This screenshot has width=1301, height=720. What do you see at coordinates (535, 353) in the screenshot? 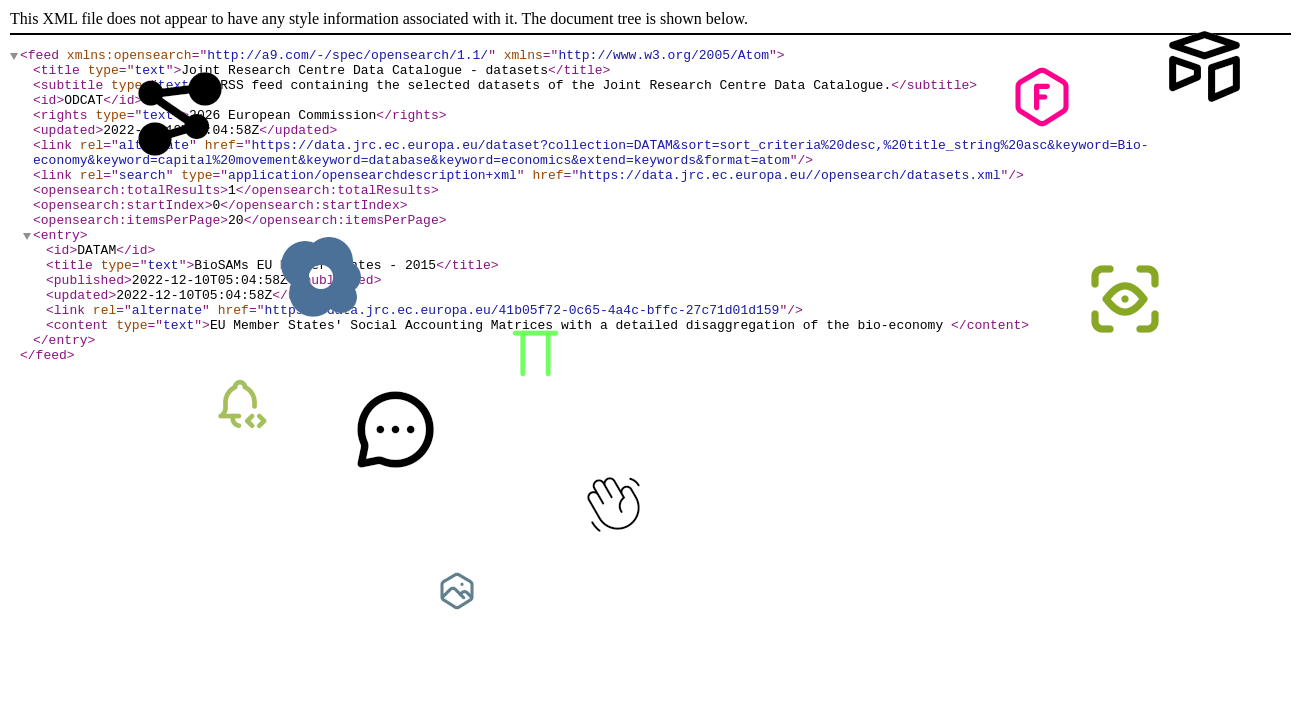
I see `access mathematical or scientific functions` at bounding box center [535, 353].